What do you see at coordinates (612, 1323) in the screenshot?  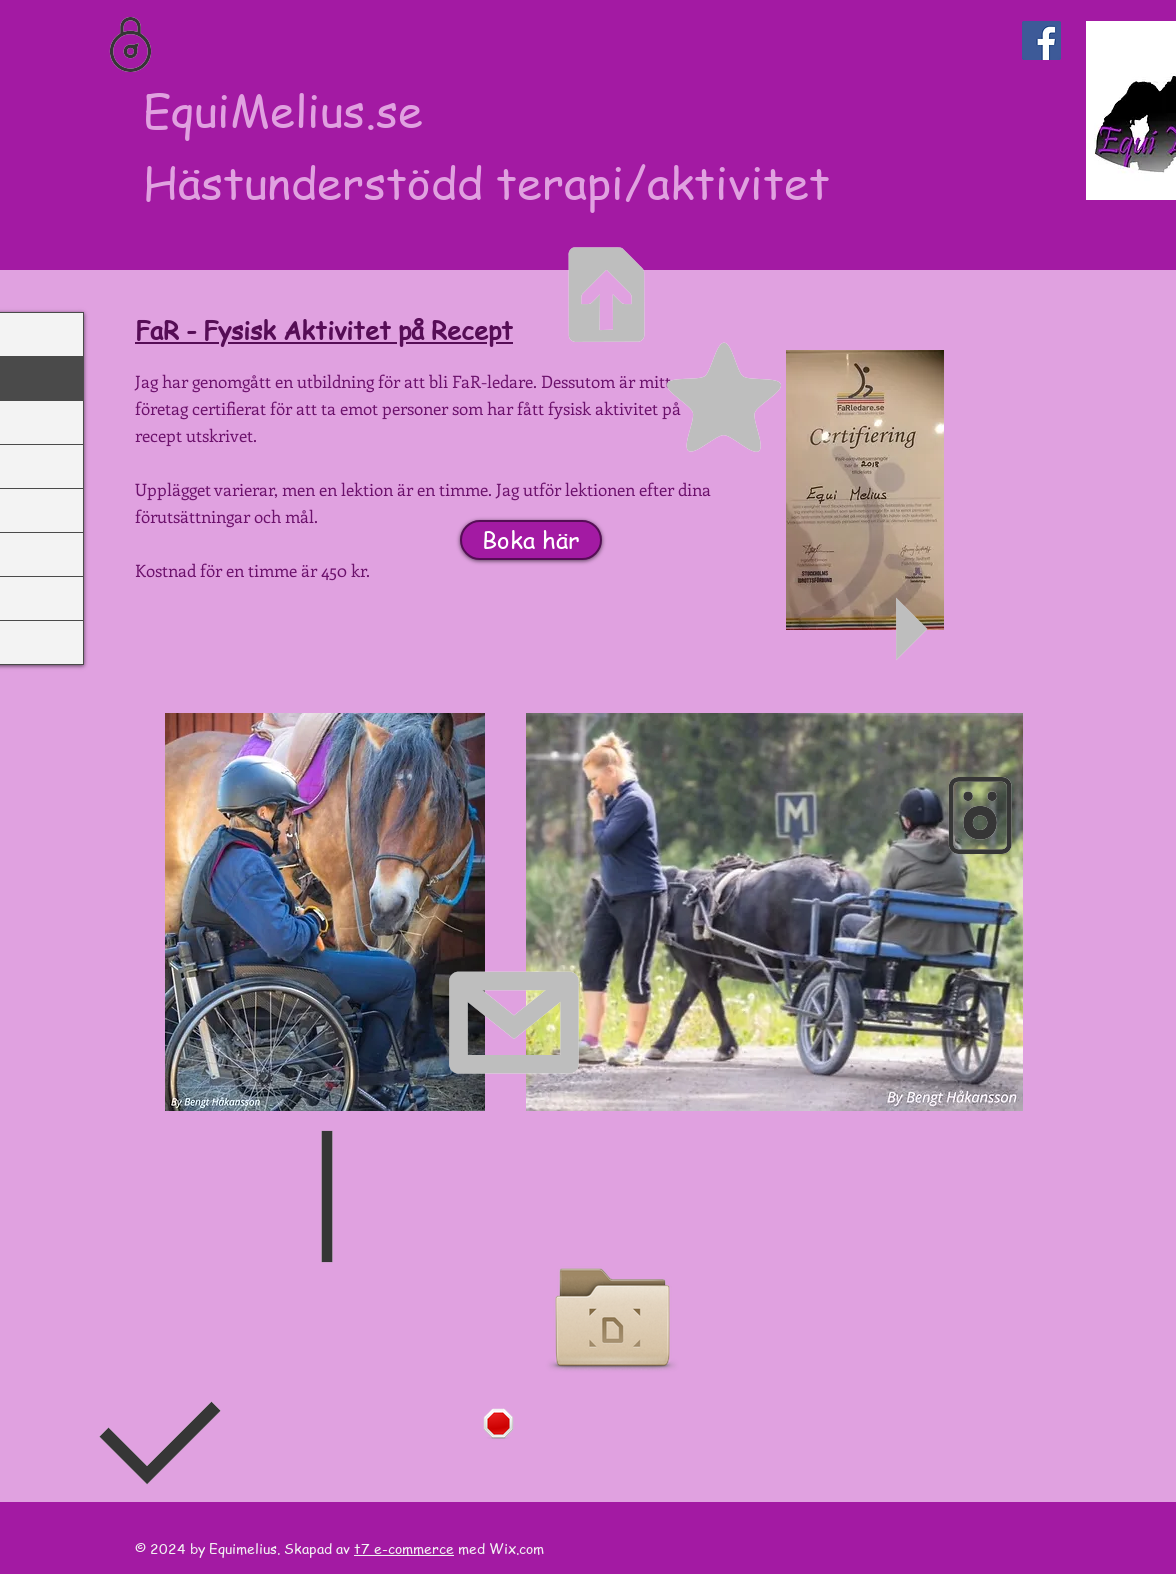 I see `access desktop folder contents` at bounding box center [612, 1323].